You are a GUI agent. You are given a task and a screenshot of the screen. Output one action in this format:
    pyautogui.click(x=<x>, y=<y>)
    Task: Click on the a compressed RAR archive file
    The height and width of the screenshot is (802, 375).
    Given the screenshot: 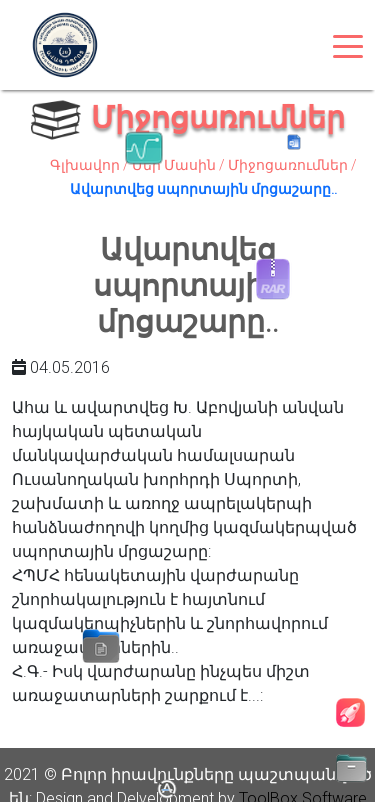 What is the action you would take?
    pyautogui.click(x=273, y=279)
    